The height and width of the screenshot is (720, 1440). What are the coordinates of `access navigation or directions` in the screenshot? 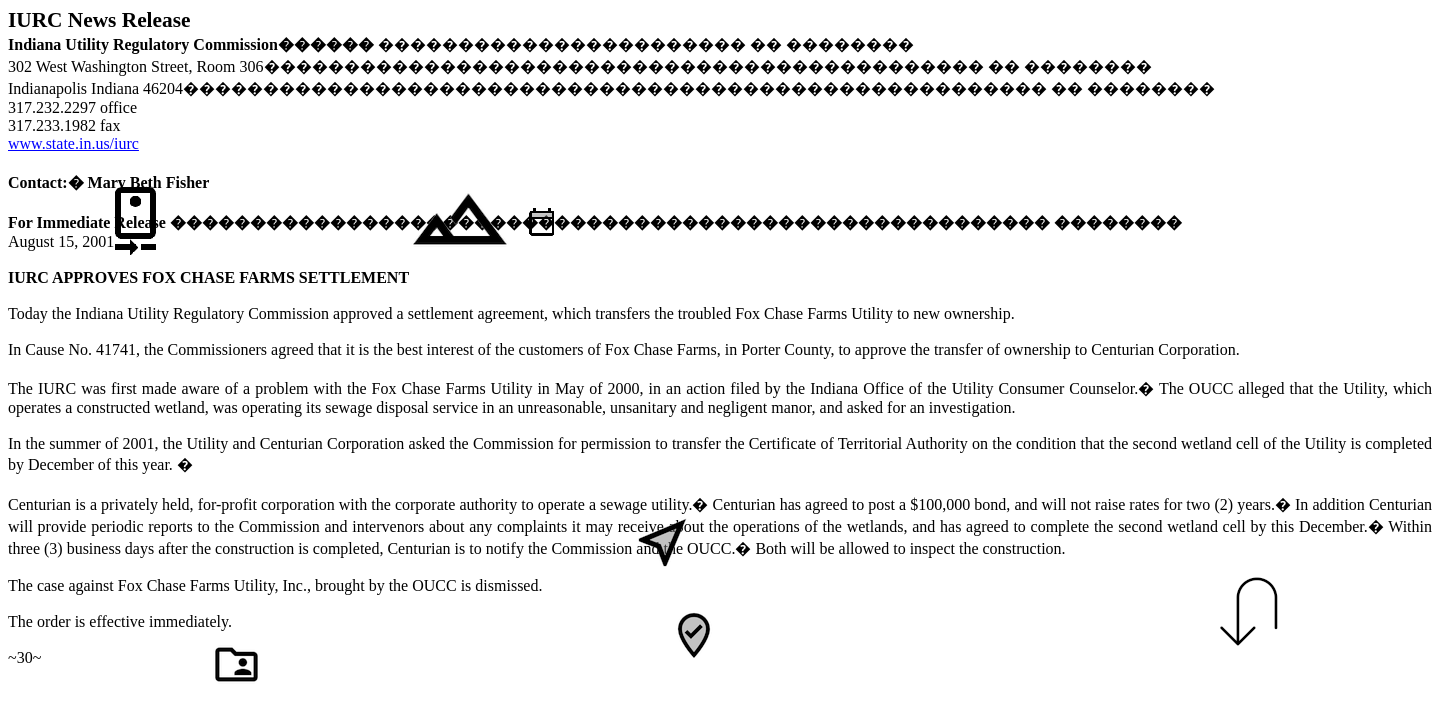 It's located at (662, 542).